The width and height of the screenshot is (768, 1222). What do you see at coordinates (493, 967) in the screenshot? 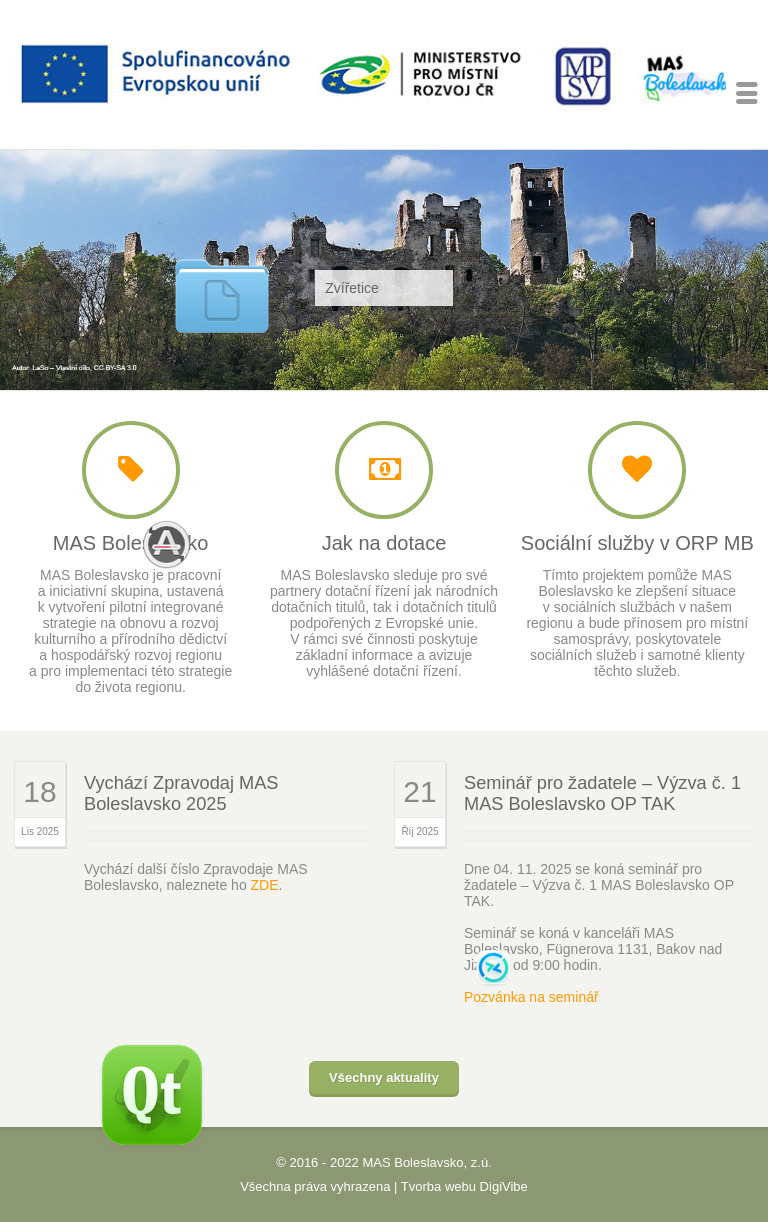
I see `launch remmina remote desktop client` at bounding box center [493, 967].